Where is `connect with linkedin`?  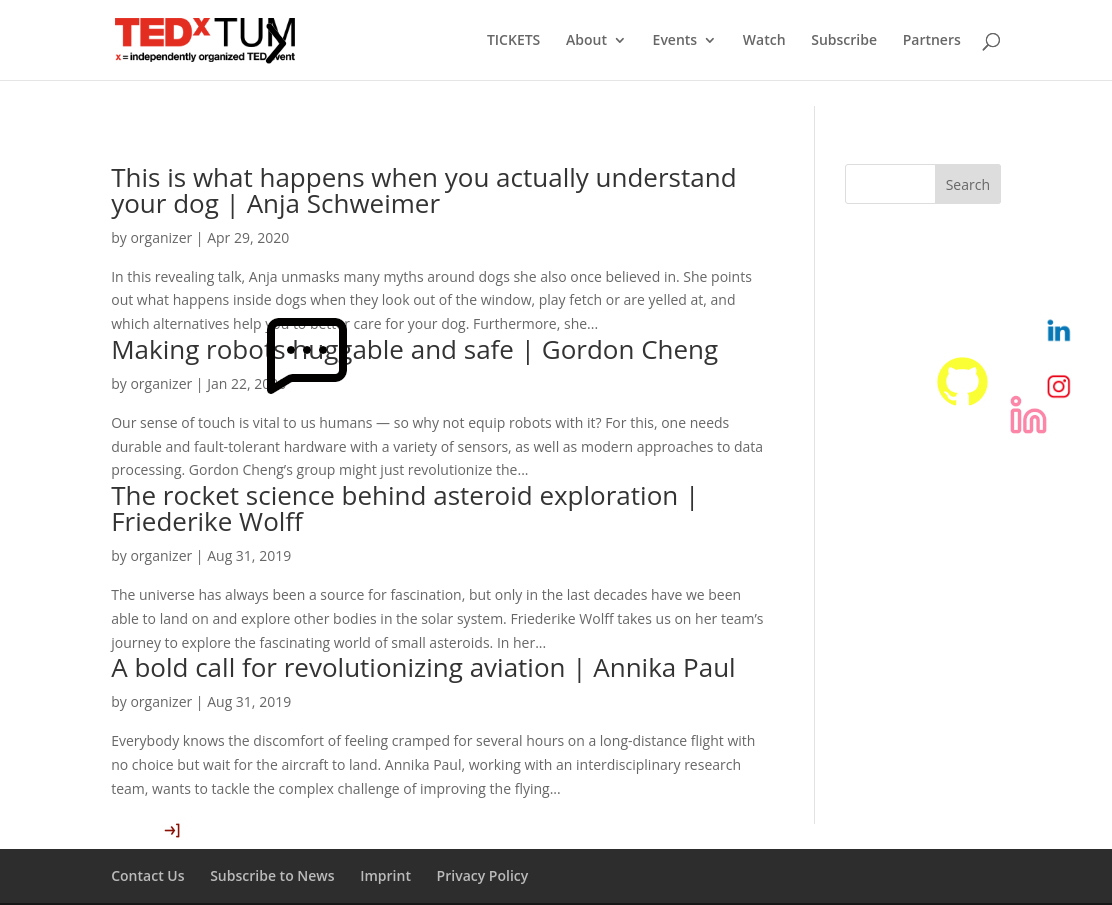
connect with linkedin is located at coordinates (1028, 415).